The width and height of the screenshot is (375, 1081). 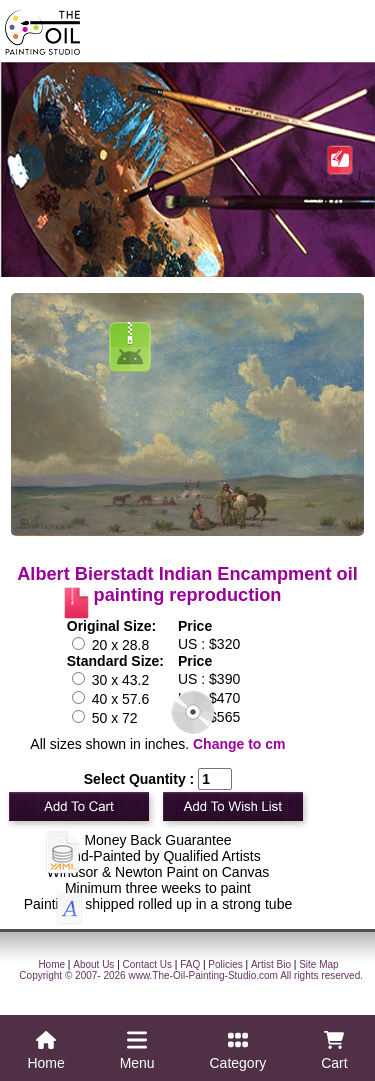 What do you see at coordinates (193, 712) in the screenshot?
I see `indicates a blu-ray disc or optical media device` at bounding box center [193, 712].